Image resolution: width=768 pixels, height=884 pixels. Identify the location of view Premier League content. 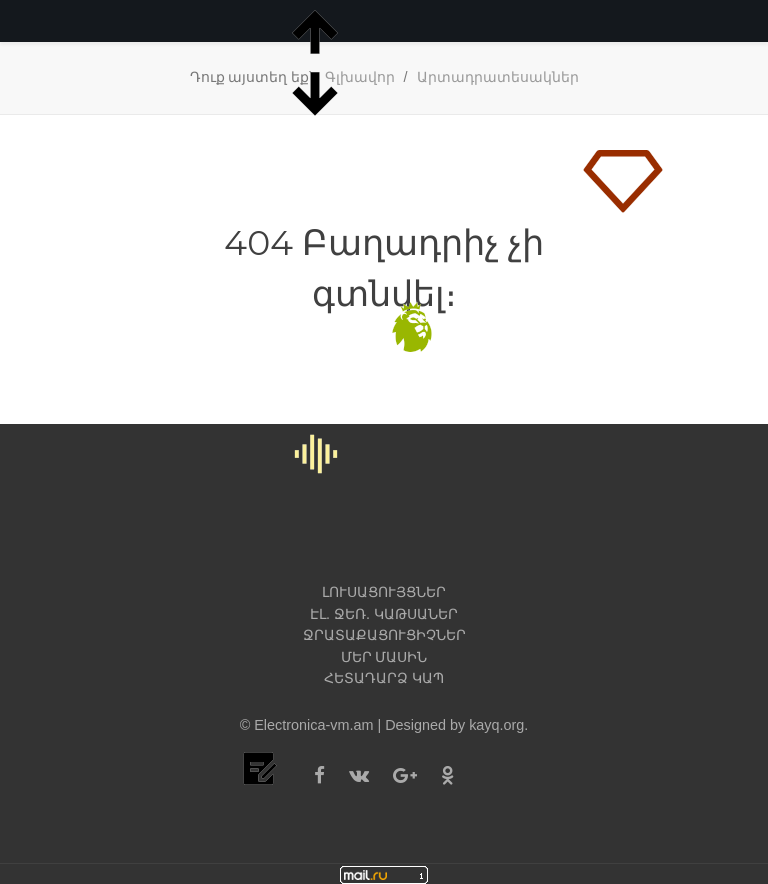
(412, 327).